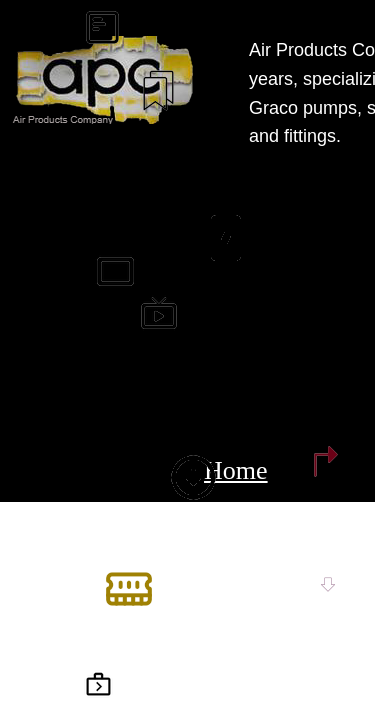 Image resolution: width=375 pixels, height=720 pixels. I want to click on watch live TV or streaming content, so click(159, 313).